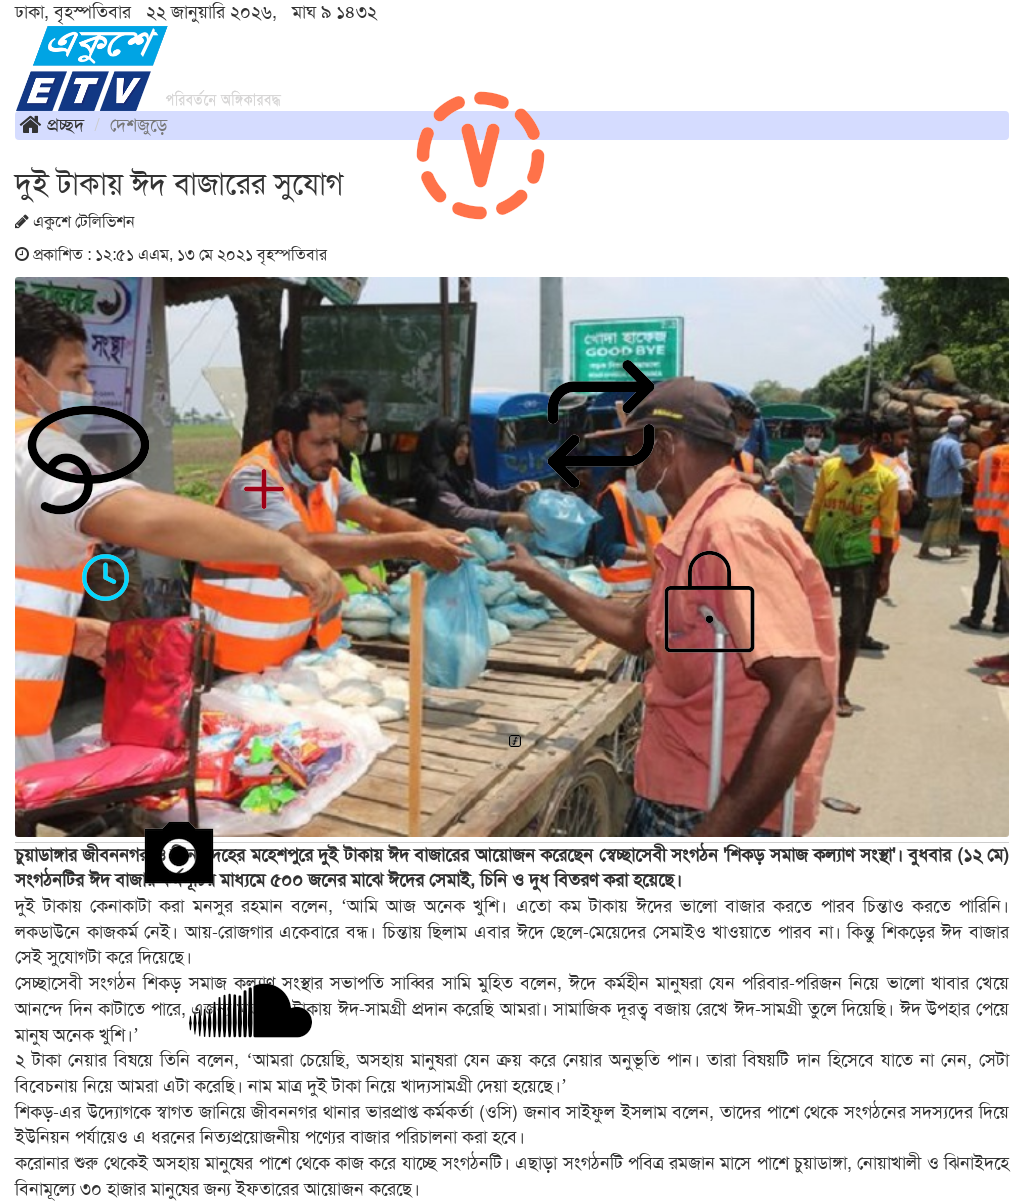  What do you see at coordinates (250, 1010) in the screenshot?
I see `open SoundCloud app` at bounding box center [250, 1010].